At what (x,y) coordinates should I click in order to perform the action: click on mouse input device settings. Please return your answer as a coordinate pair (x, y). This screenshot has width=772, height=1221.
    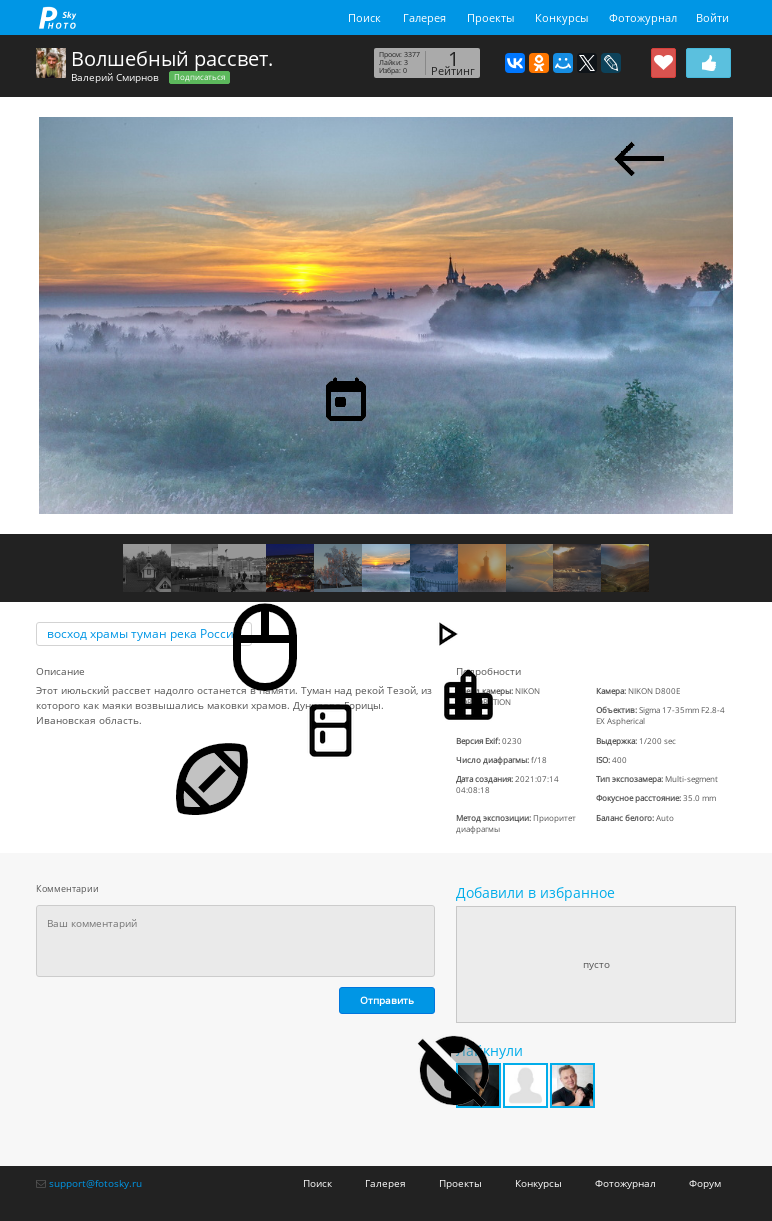
    Looking at the image, I should click on (265, 647).